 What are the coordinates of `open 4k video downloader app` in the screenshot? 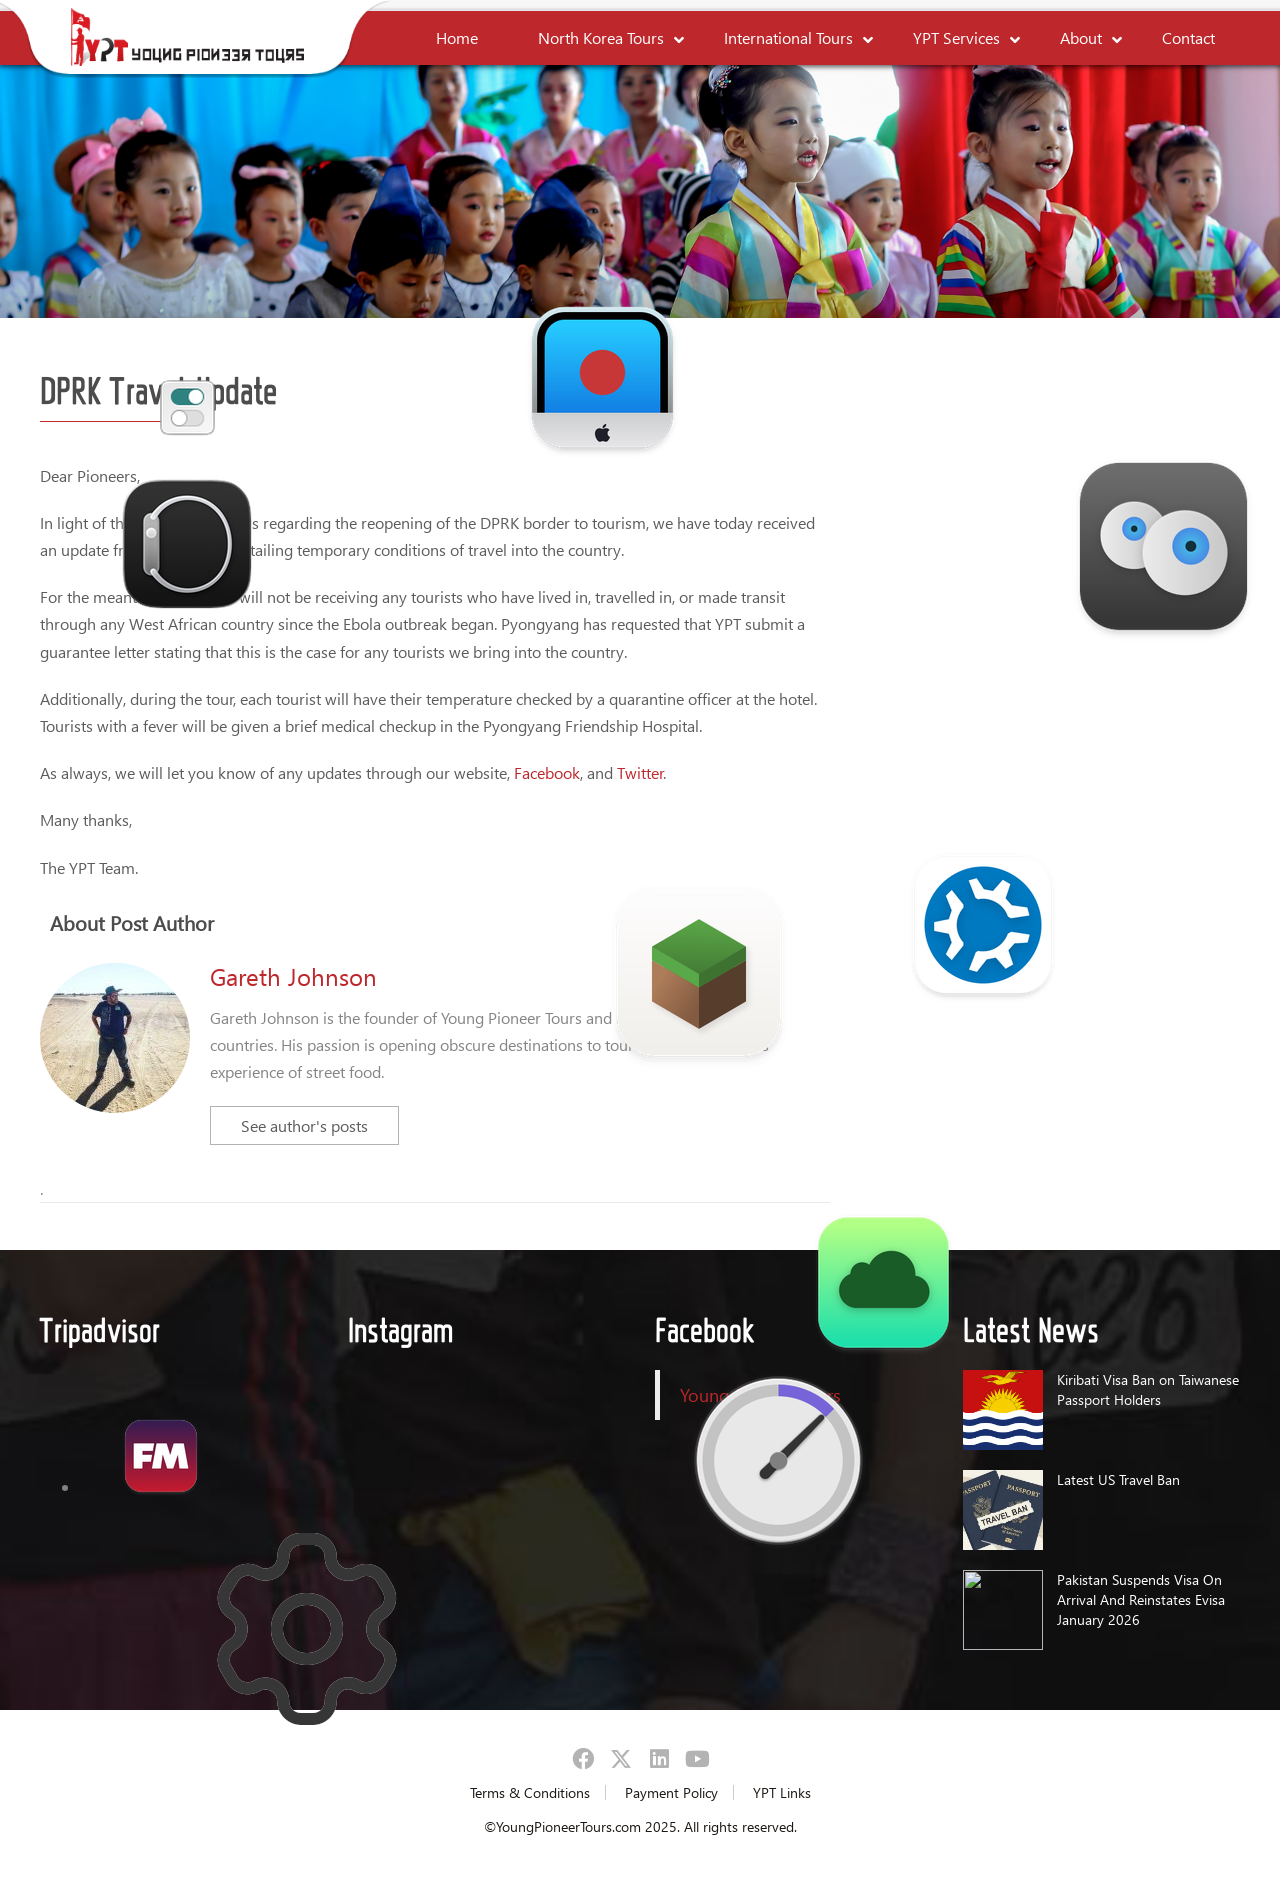 It's located at (883, 1282).